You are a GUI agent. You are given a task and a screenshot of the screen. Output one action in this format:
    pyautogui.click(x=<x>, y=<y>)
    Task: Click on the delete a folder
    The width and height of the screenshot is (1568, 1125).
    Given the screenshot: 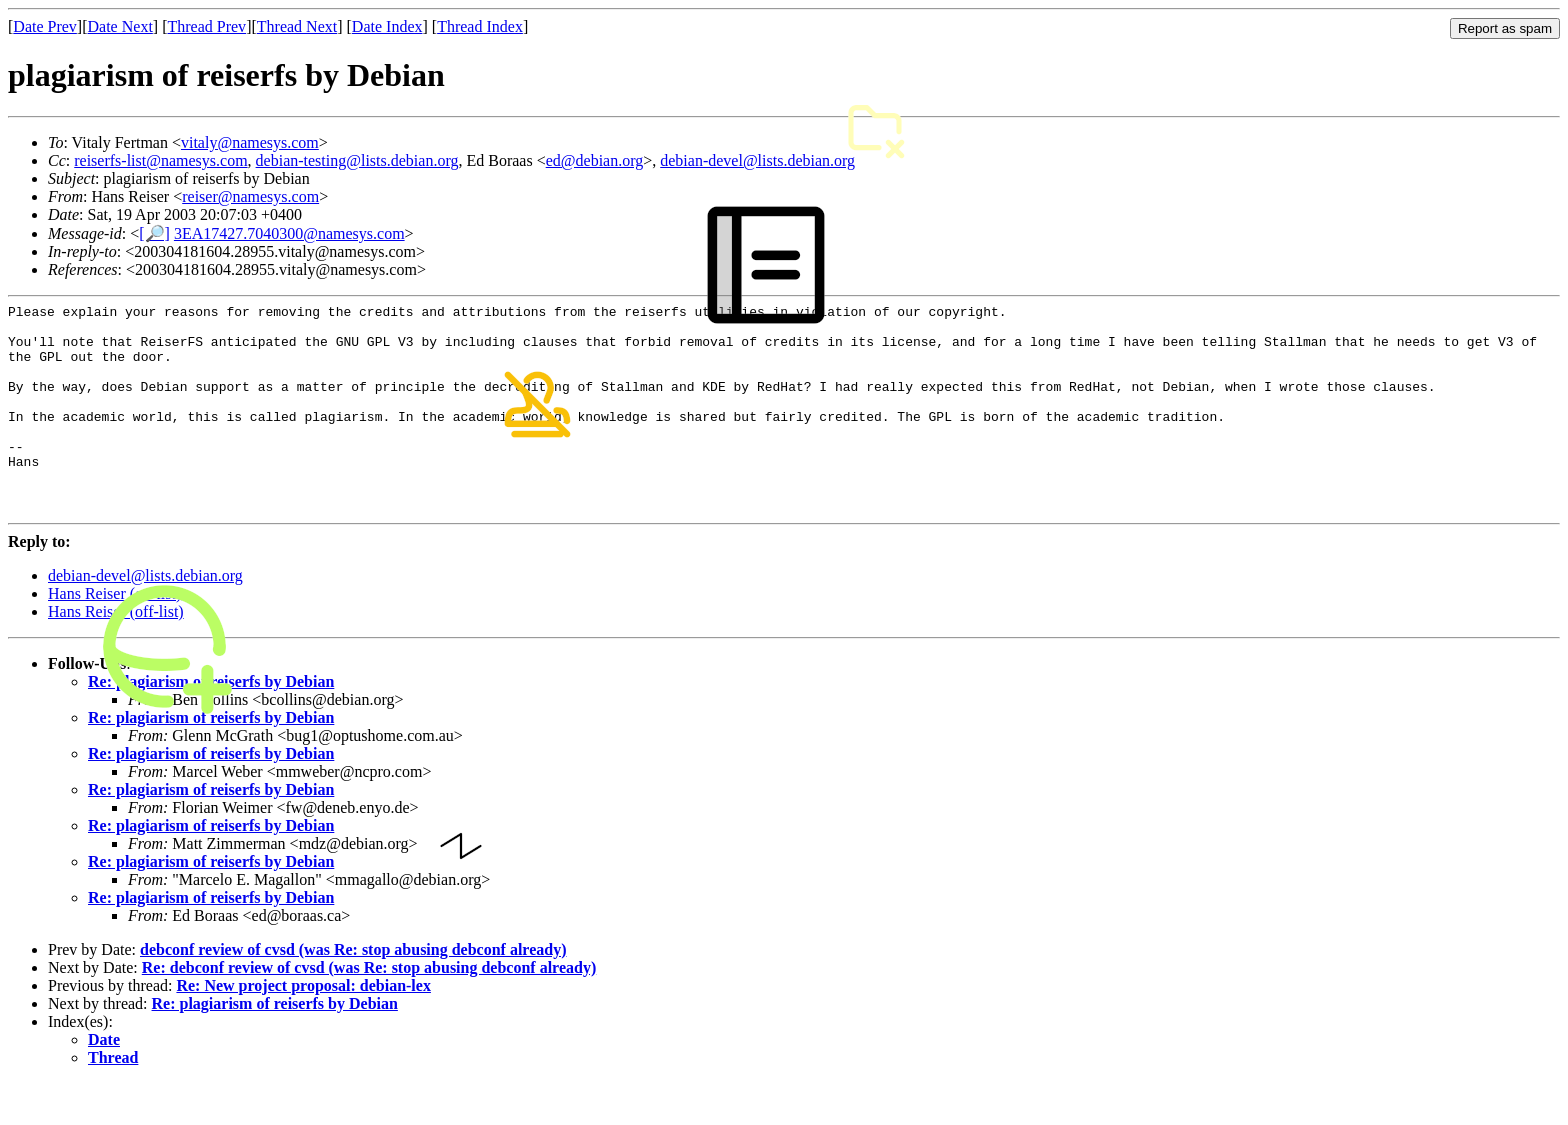 What is the action you would take?
    pyautogui.click(x=875, y=129)
    